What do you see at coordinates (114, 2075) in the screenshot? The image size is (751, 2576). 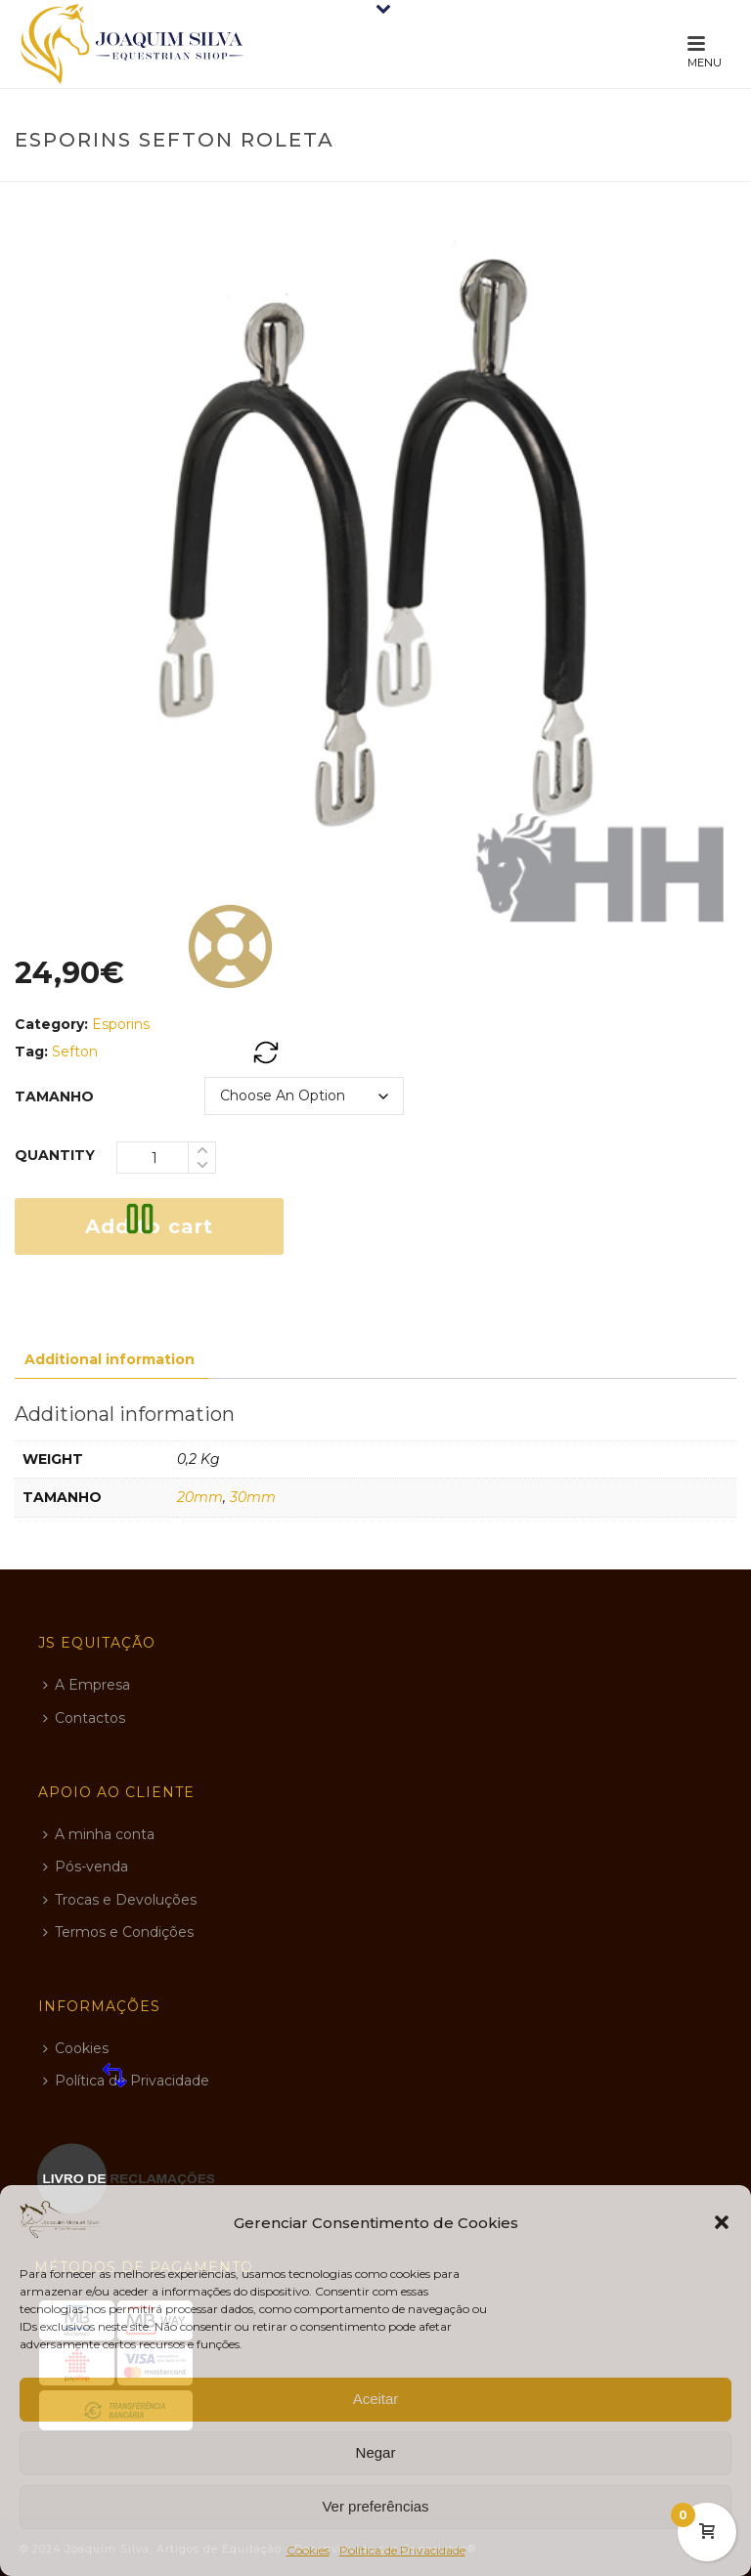 I see `move or resize element diagonally to bottom-left` at bounding box center [114, 2075].